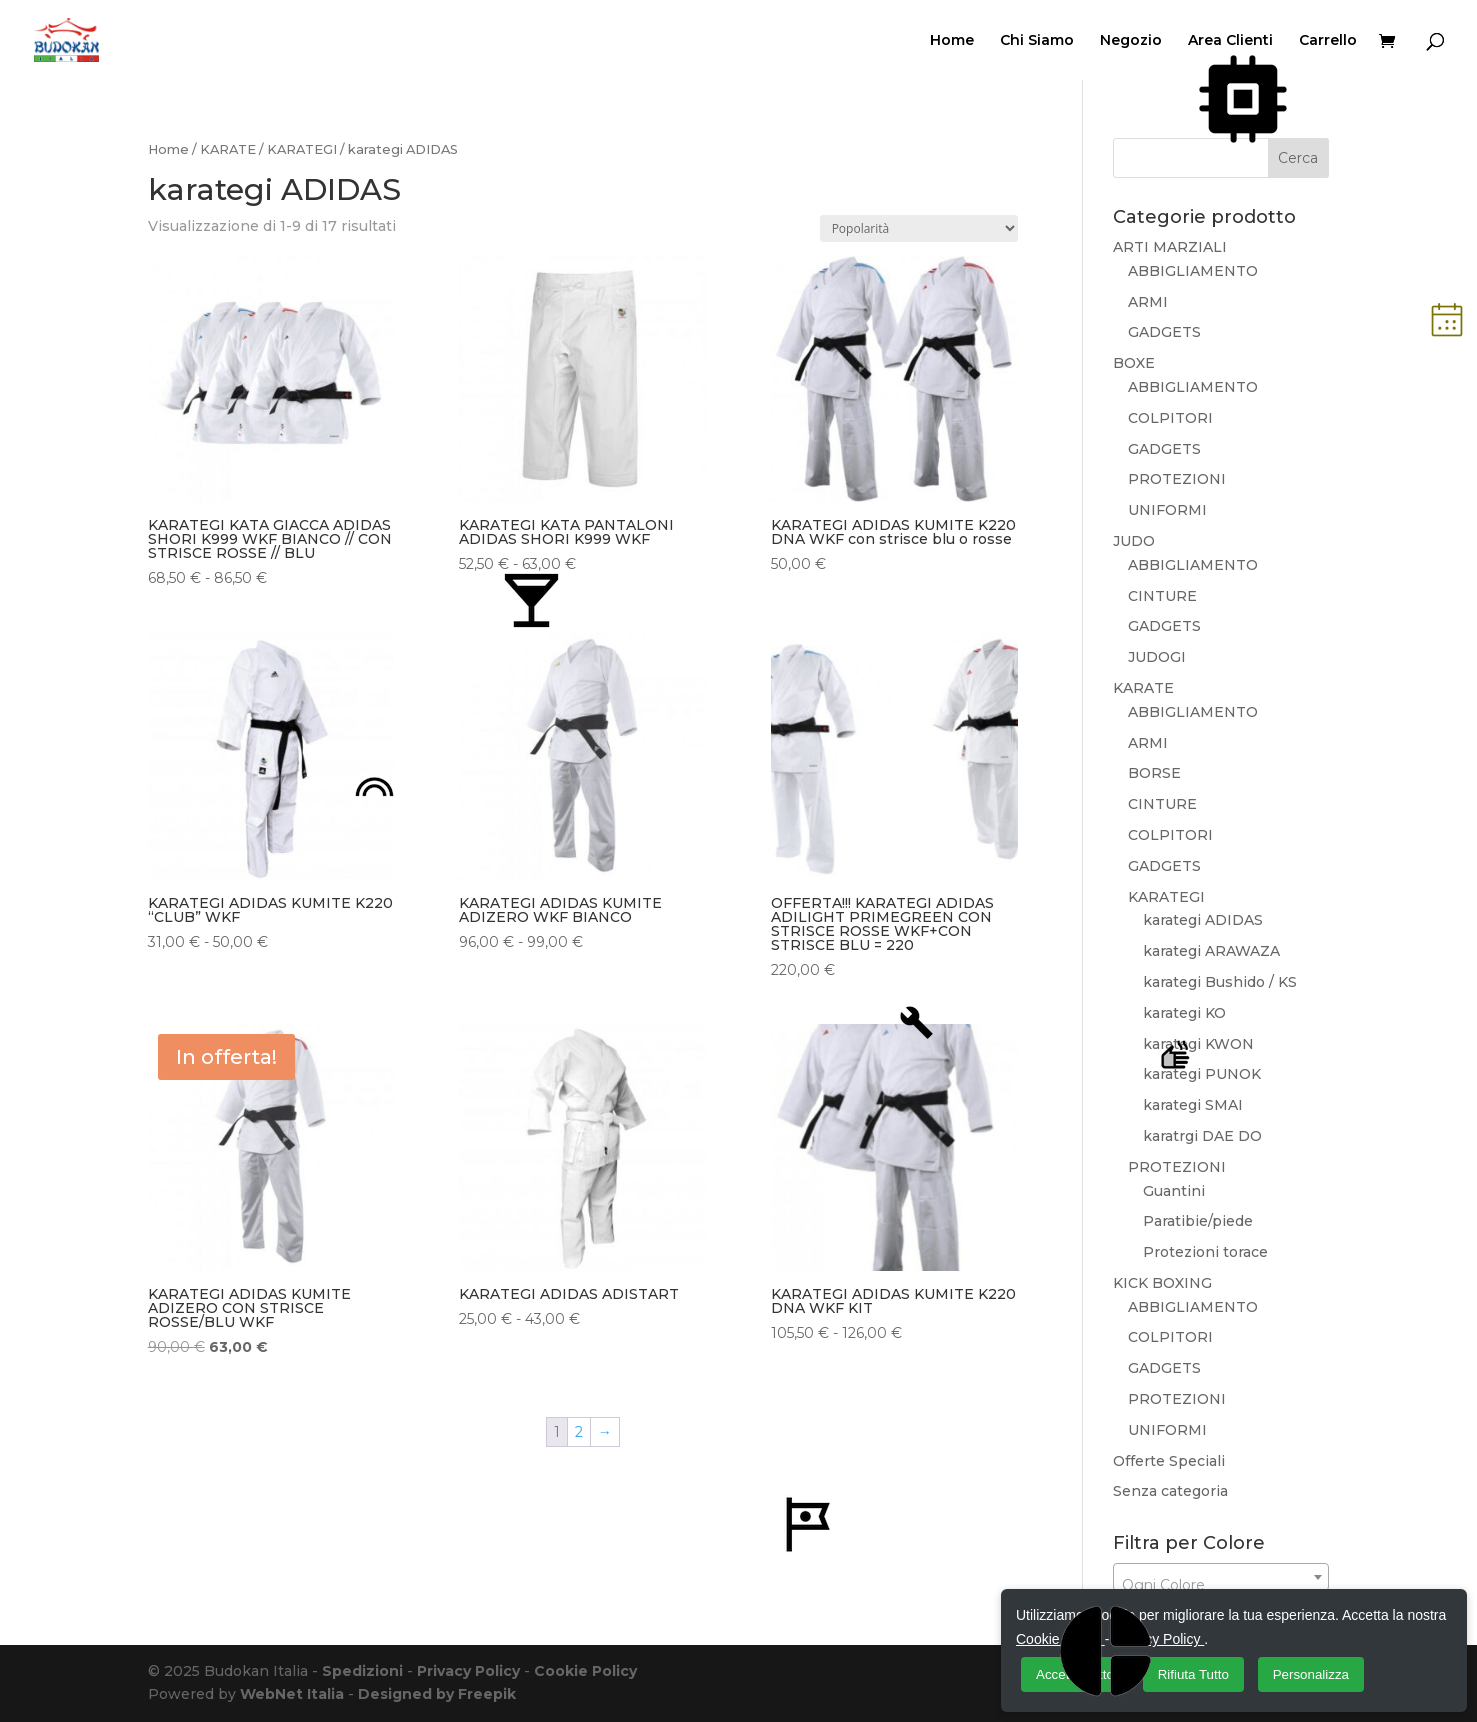 This screenshot has width=1477, height=1722. What do you see at coordinates (1176, 1054) in the screenshot?
I see `hand dryer available in this location` at bounding box center [1176, 1054].